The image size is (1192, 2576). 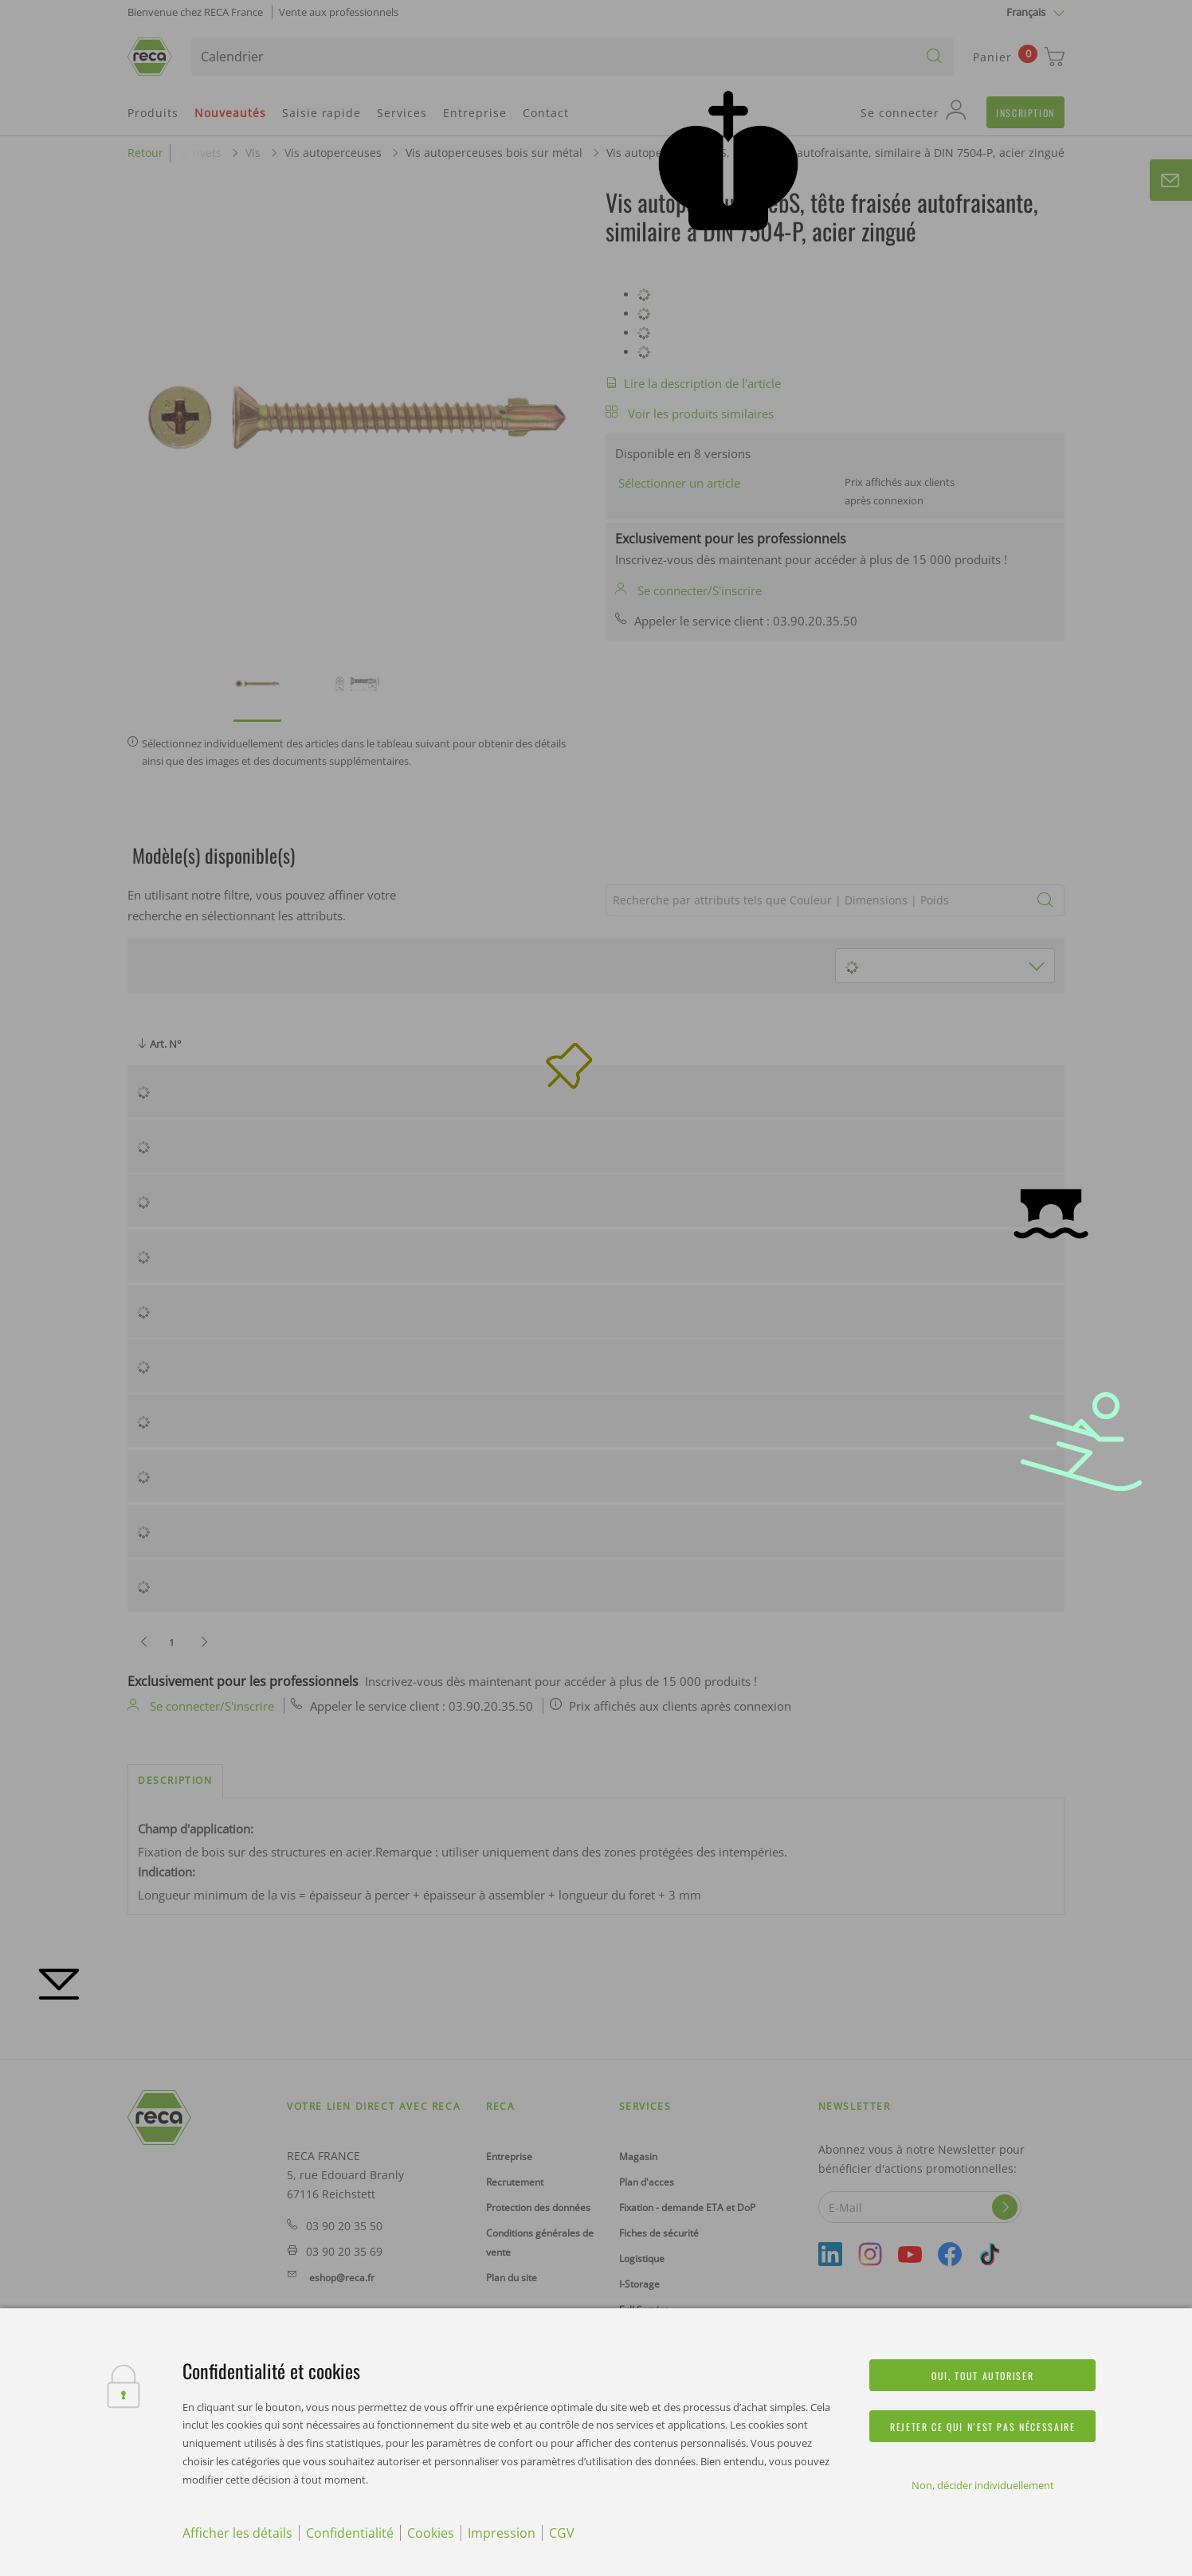 What do you see at coordinates (567, 1068) in the screenshot?
I see `pin an item to keep it visible` at bounding box center [567, 1068].